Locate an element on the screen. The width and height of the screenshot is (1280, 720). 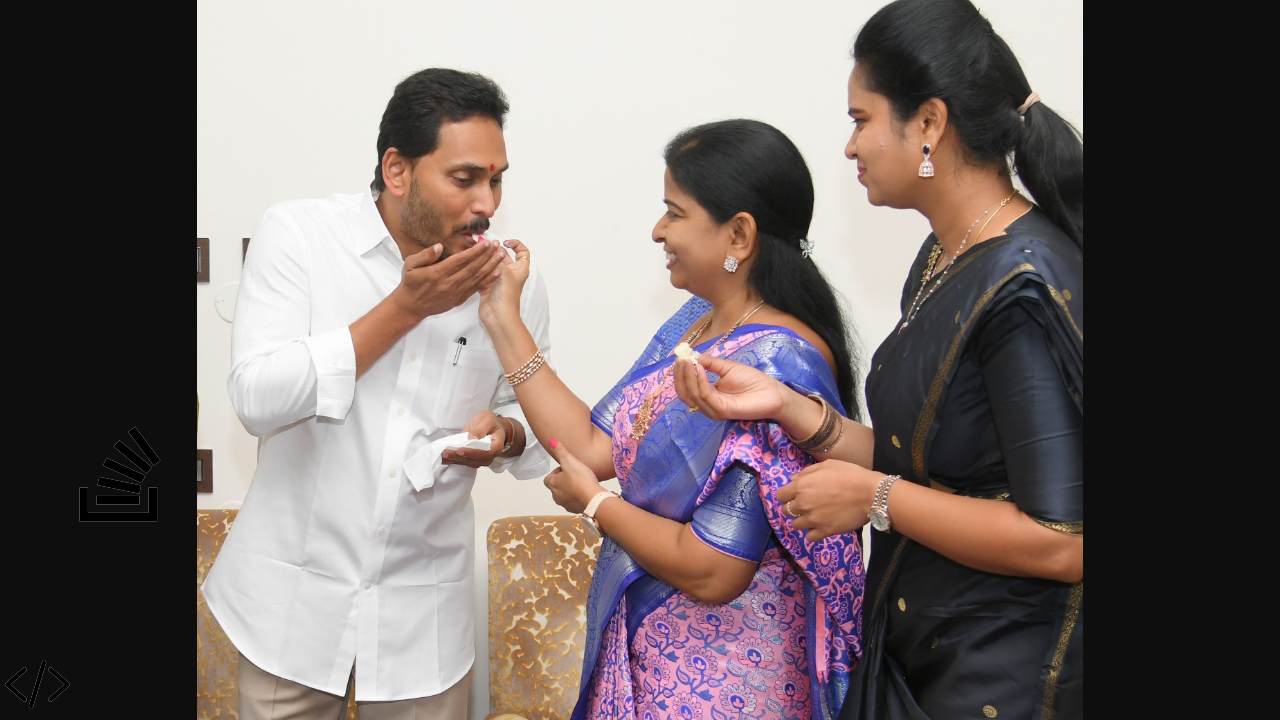
view or edit source code is located at coordinates (37, 684).